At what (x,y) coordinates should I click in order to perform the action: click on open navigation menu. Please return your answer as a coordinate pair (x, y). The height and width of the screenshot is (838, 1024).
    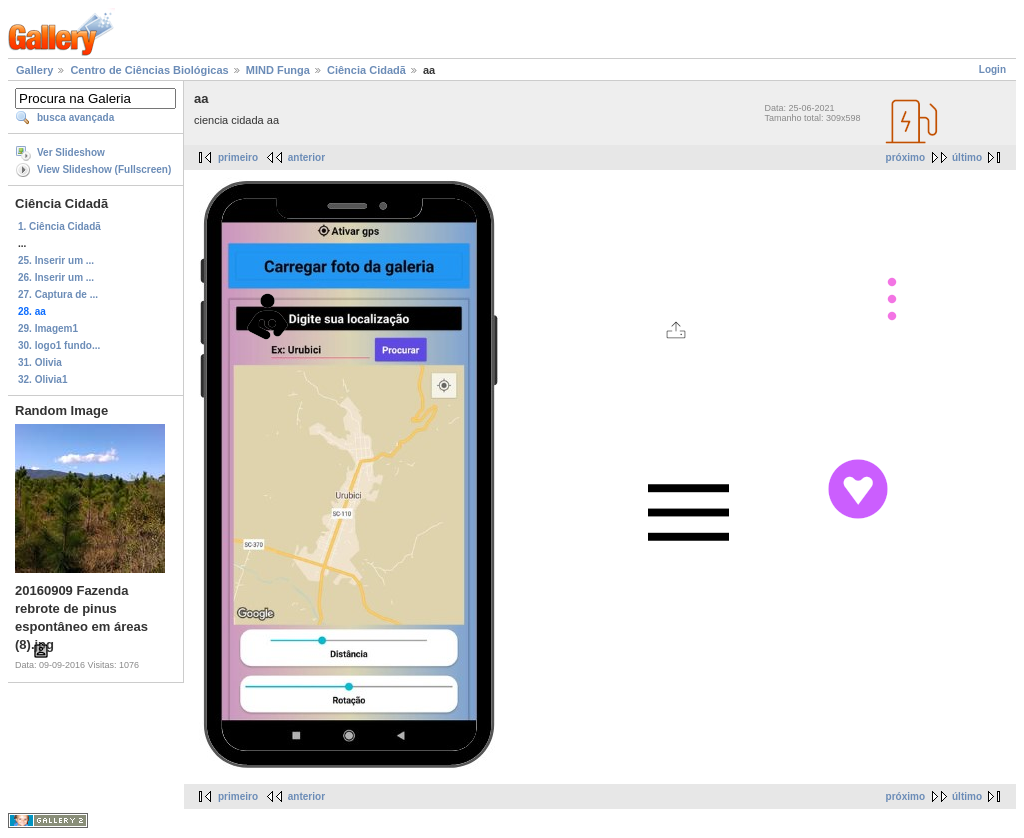
    Looking at the image, I should click on (688, 512).